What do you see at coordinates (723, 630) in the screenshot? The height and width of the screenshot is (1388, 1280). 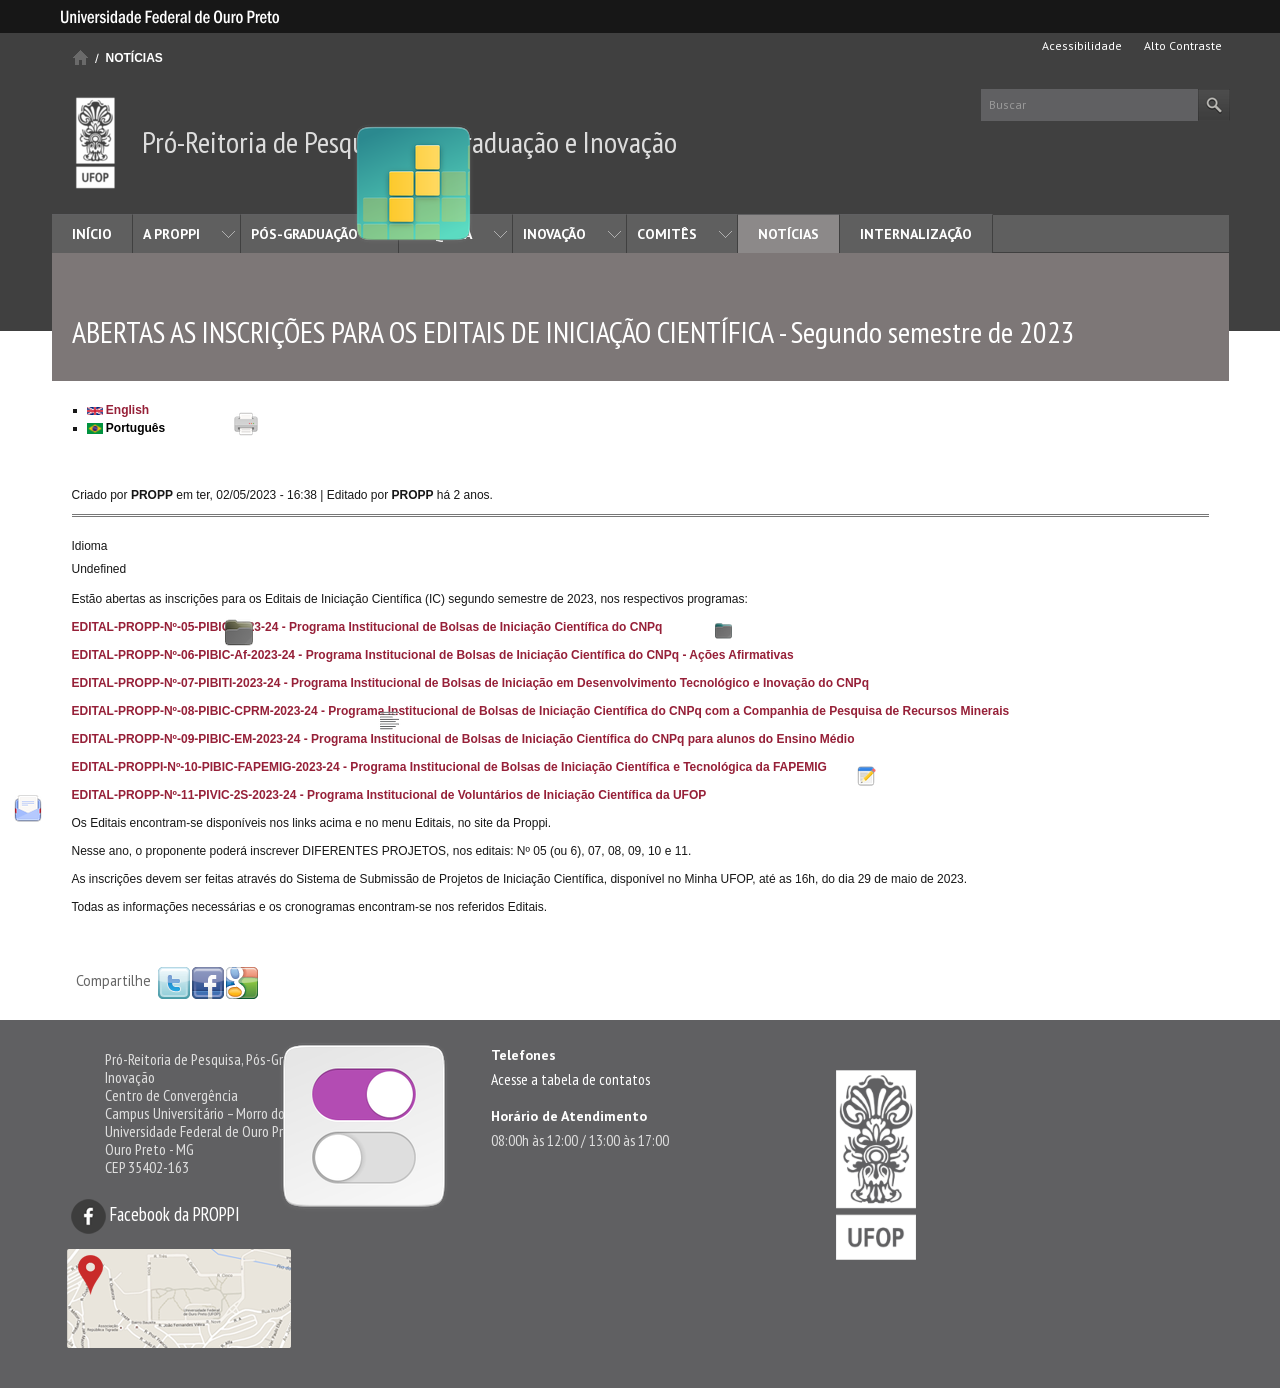 I see `open folder to view contents` at bounding box center [723, 630].